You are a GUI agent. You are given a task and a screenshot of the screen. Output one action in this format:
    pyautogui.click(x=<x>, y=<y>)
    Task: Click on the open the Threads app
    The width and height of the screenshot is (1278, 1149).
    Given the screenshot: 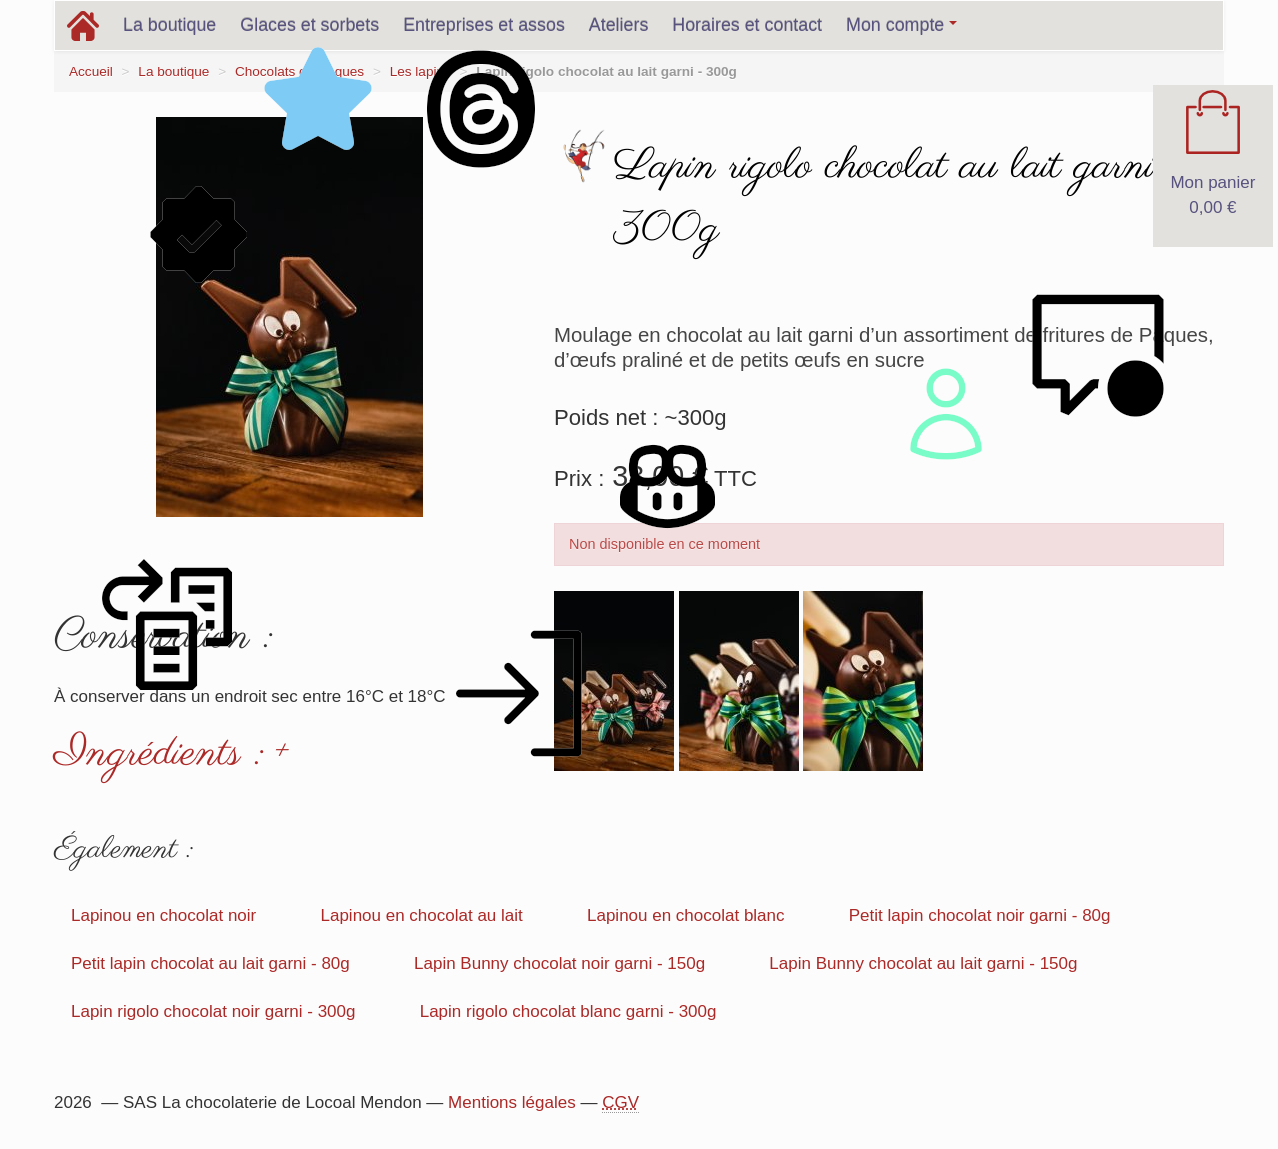 What is the action you would take?
    pyautogui.click(x=481, y=109)
    